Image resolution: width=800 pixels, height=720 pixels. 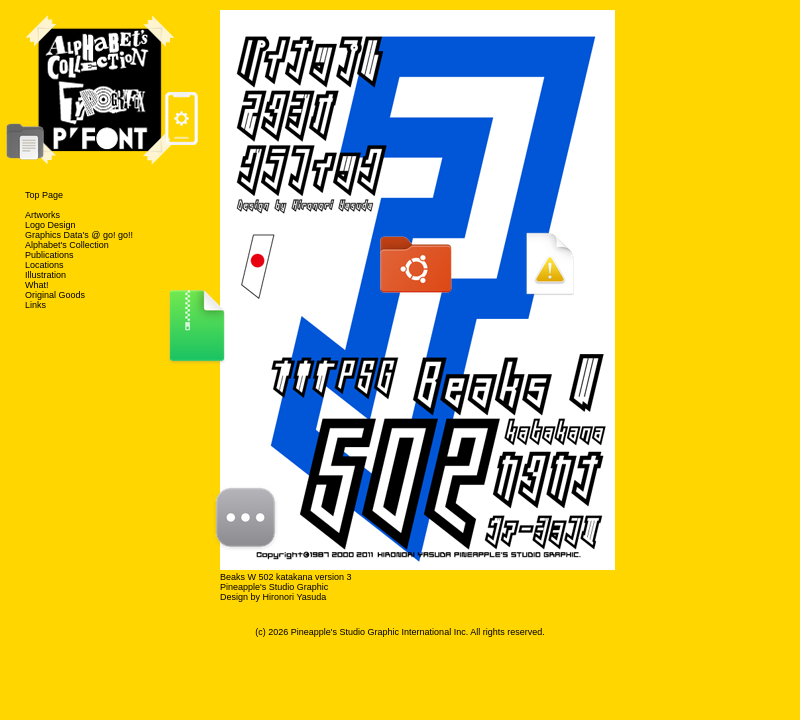 What do you see at coordinates (197, 327) in the screenshot?
I see `compressed archive file (.arc format)` at bounding box center [197, 327].